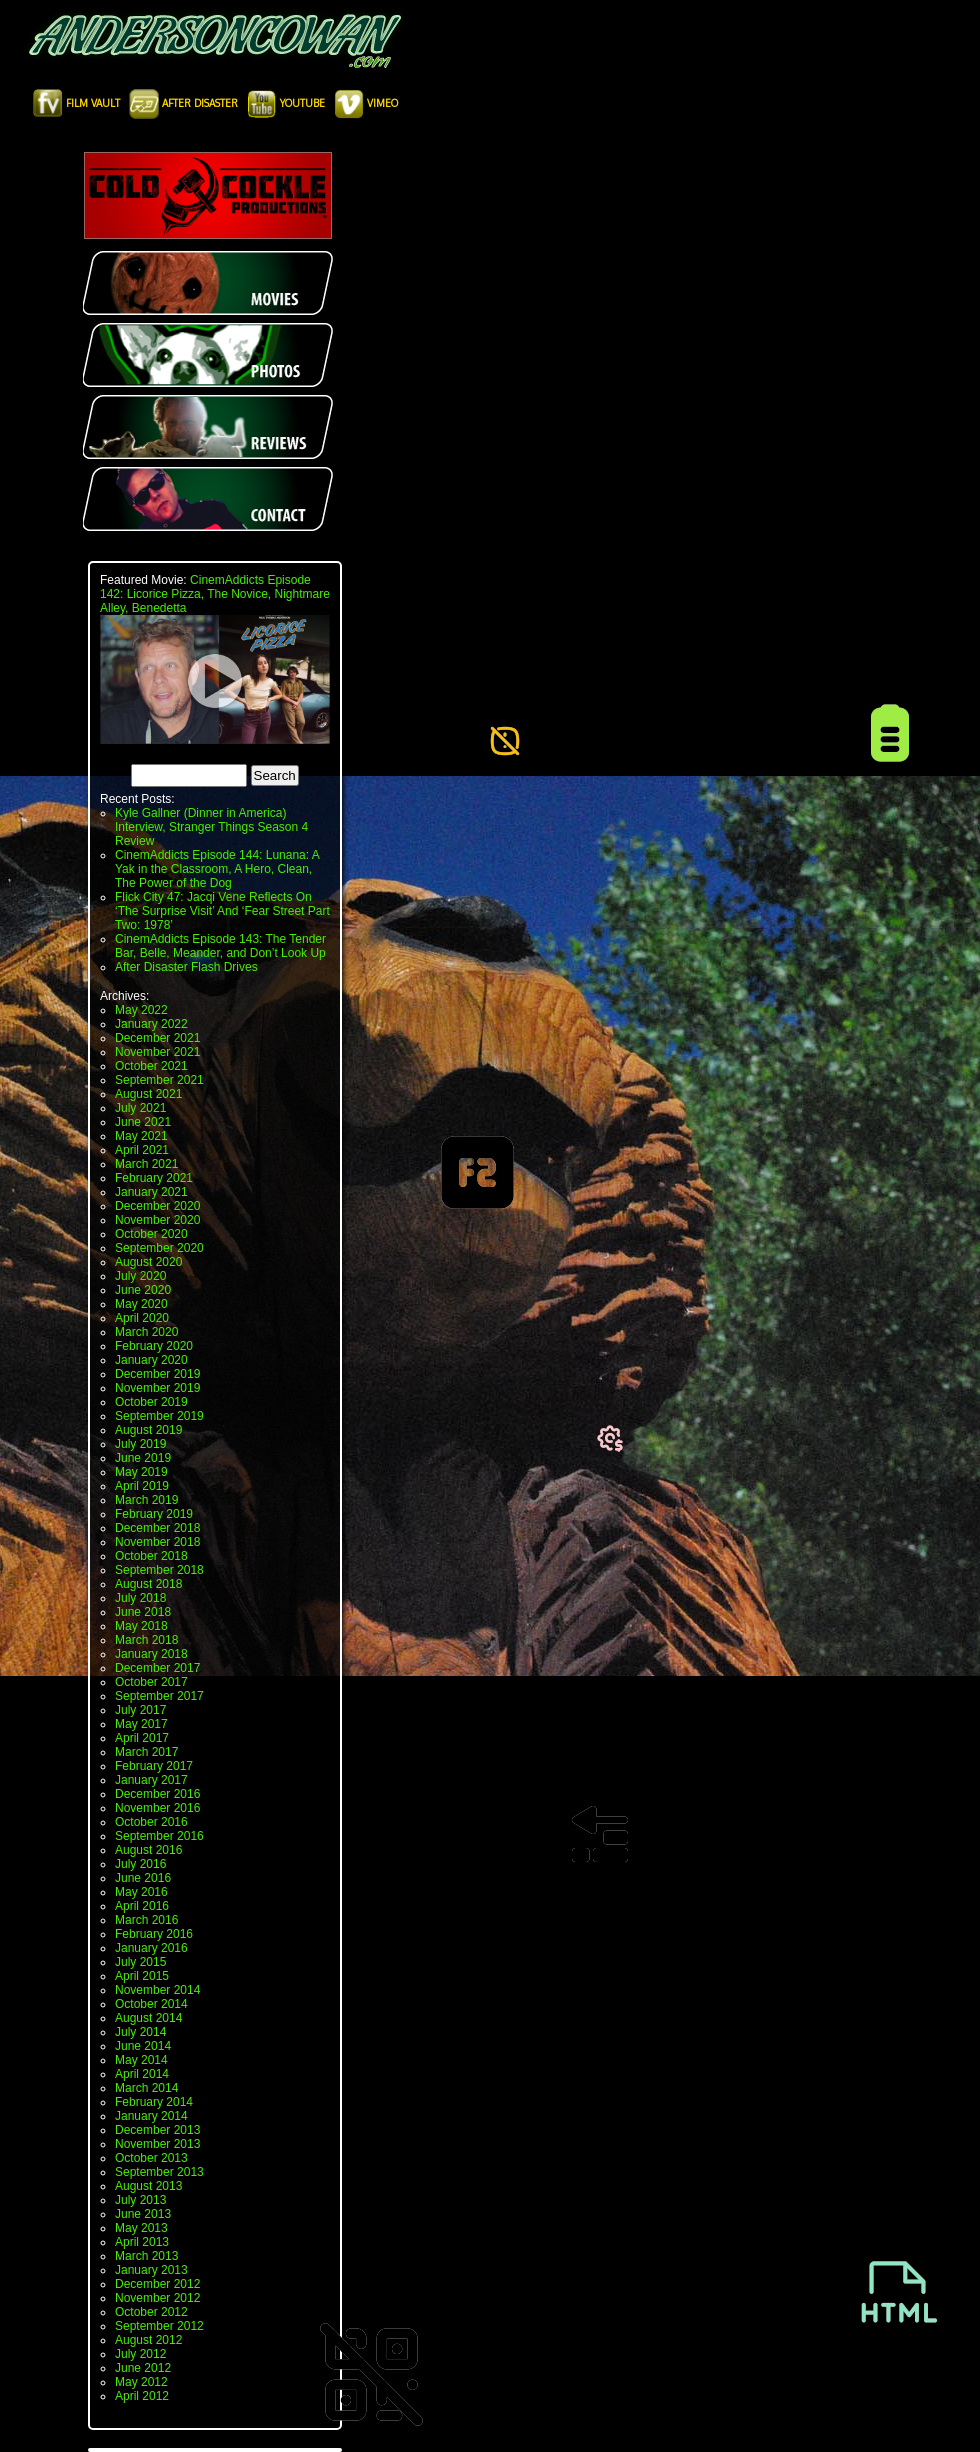 The image size is (980, 2452). I want to click on access construction or building tools, so click(600, 1834).